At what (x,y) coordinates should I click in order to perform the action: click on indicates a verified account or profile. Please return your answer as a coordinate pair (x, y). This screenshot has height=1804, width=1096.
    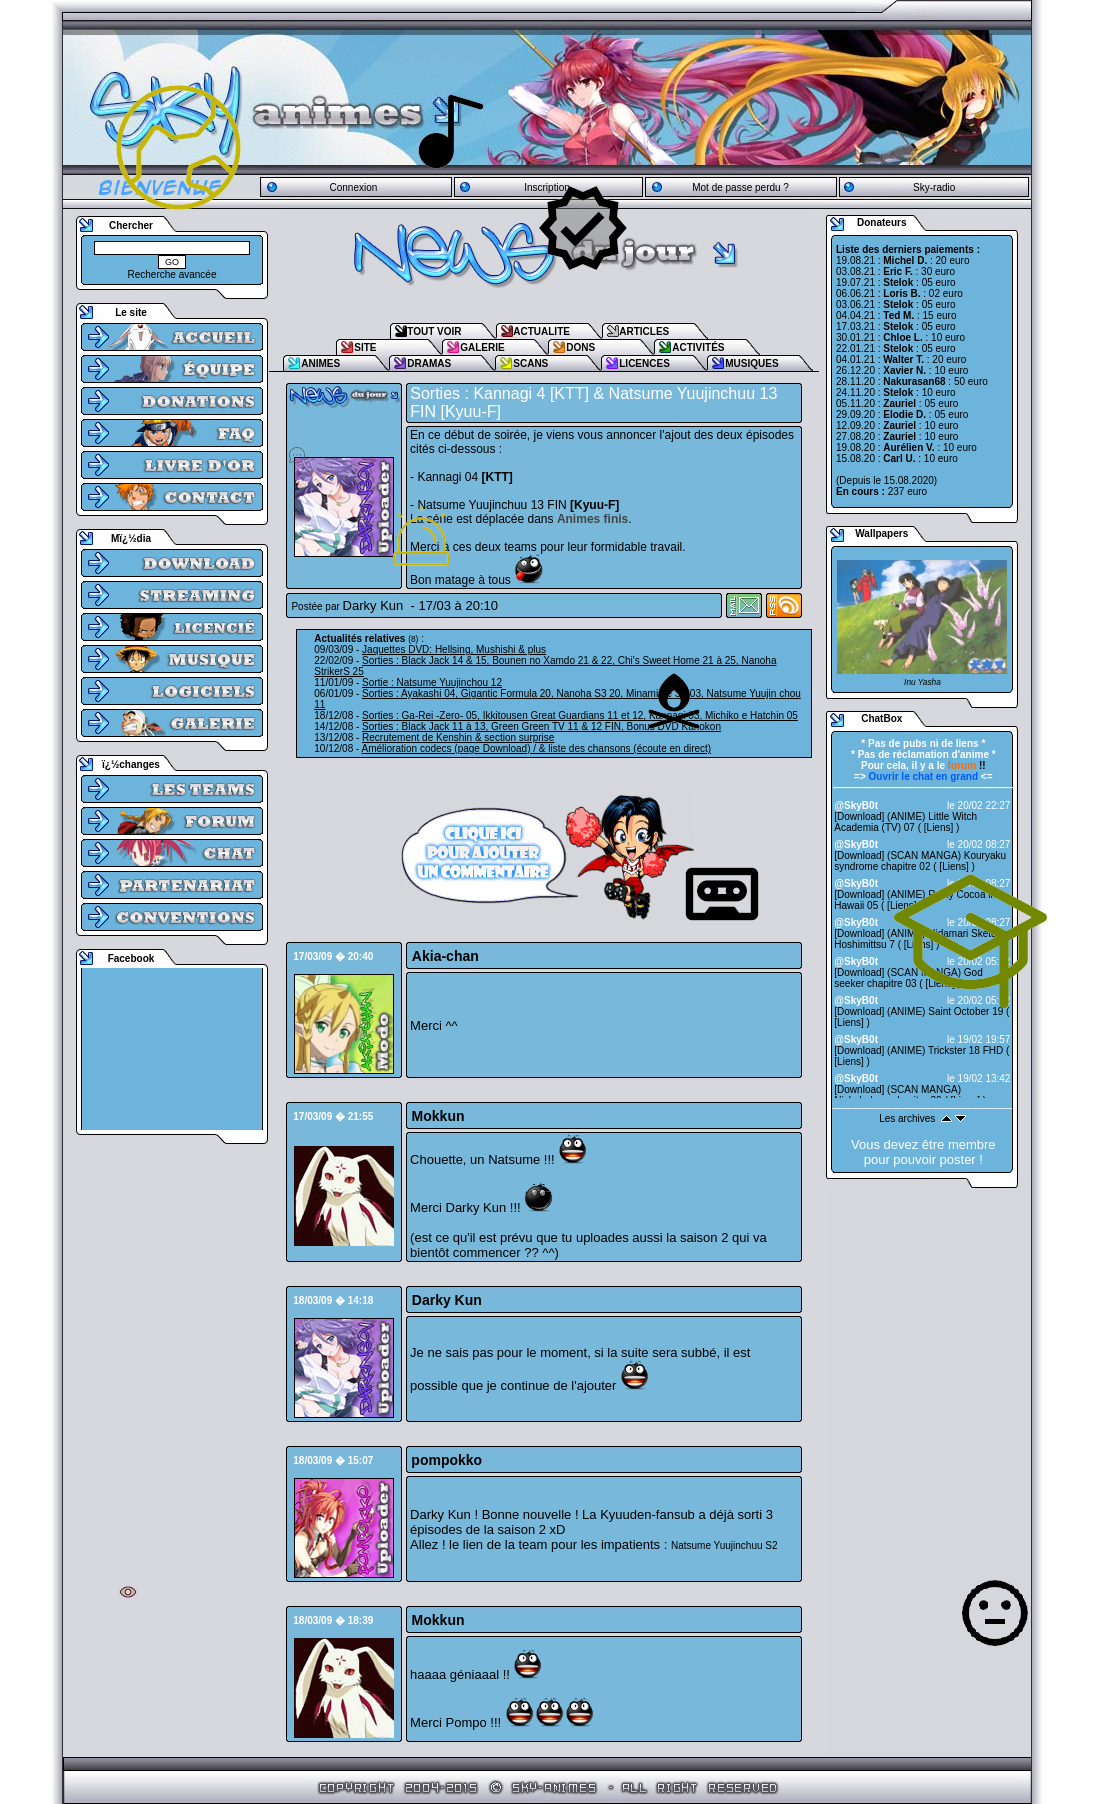
    Looking at the image, I should click on (583, 228).